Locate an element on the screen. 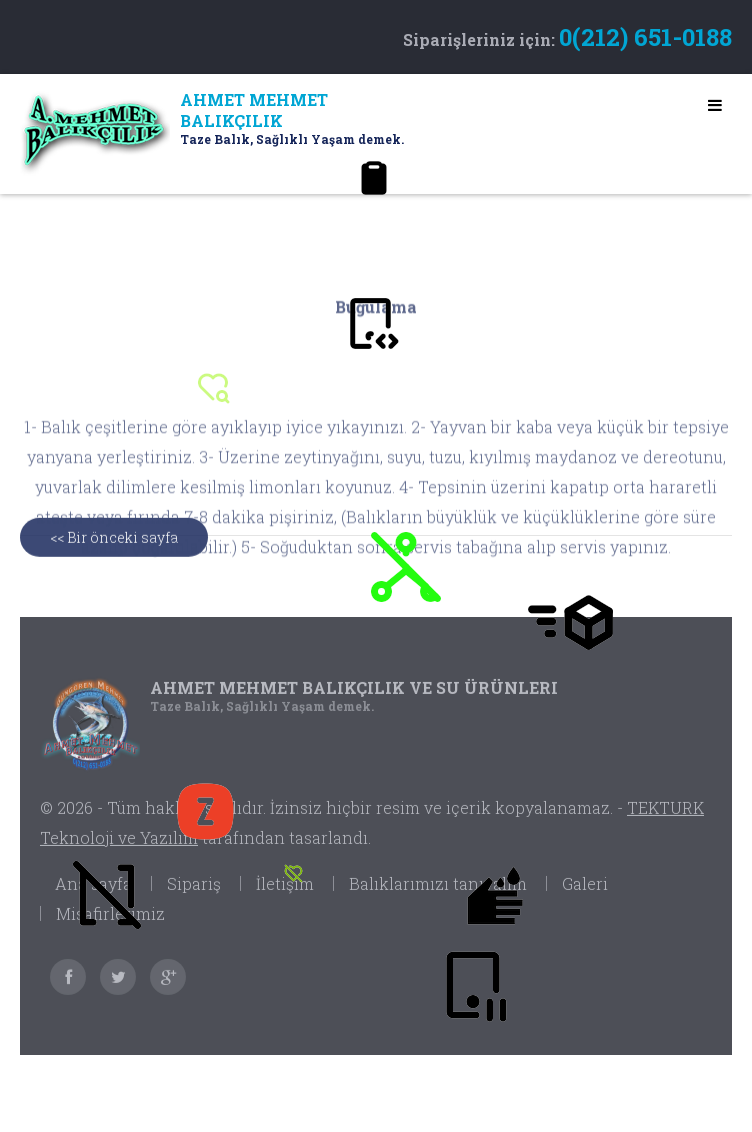  remove from favorites is located at coordinates (293, 873).